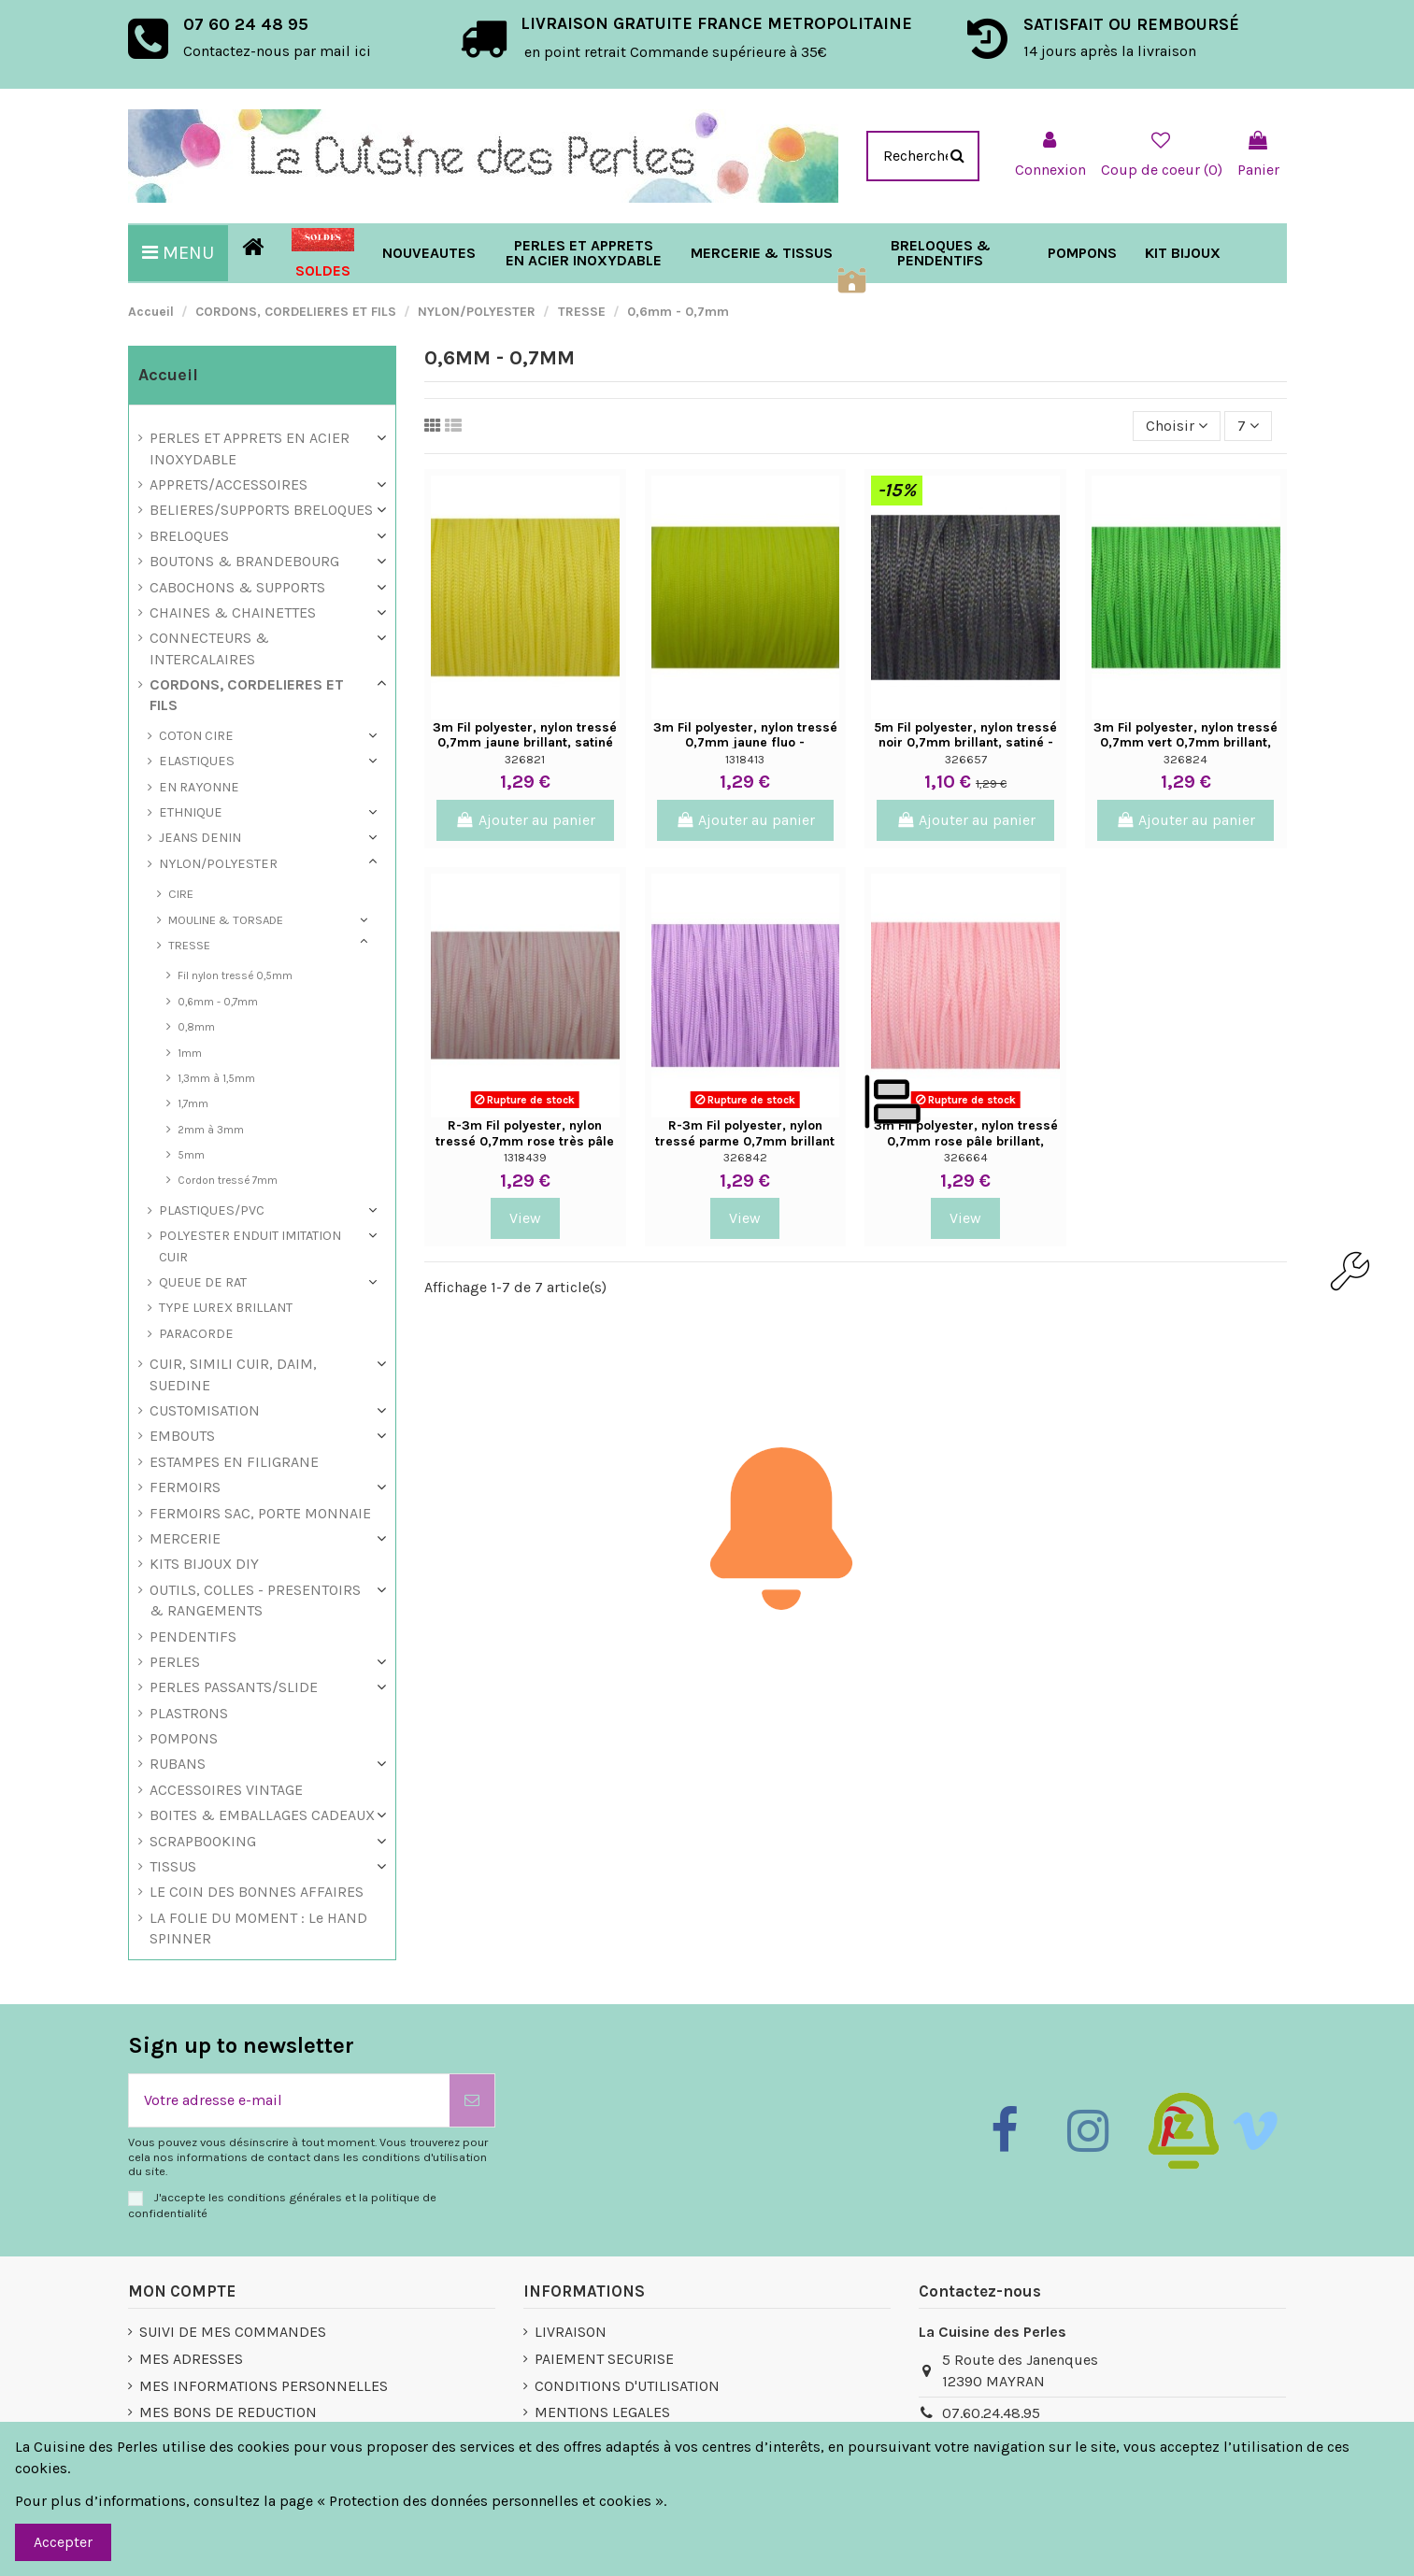 This screenshot has height=2576, width=1414. Describe the element at coordinates (781, 1529) in the screenshot. I see `view notifications` at that location.